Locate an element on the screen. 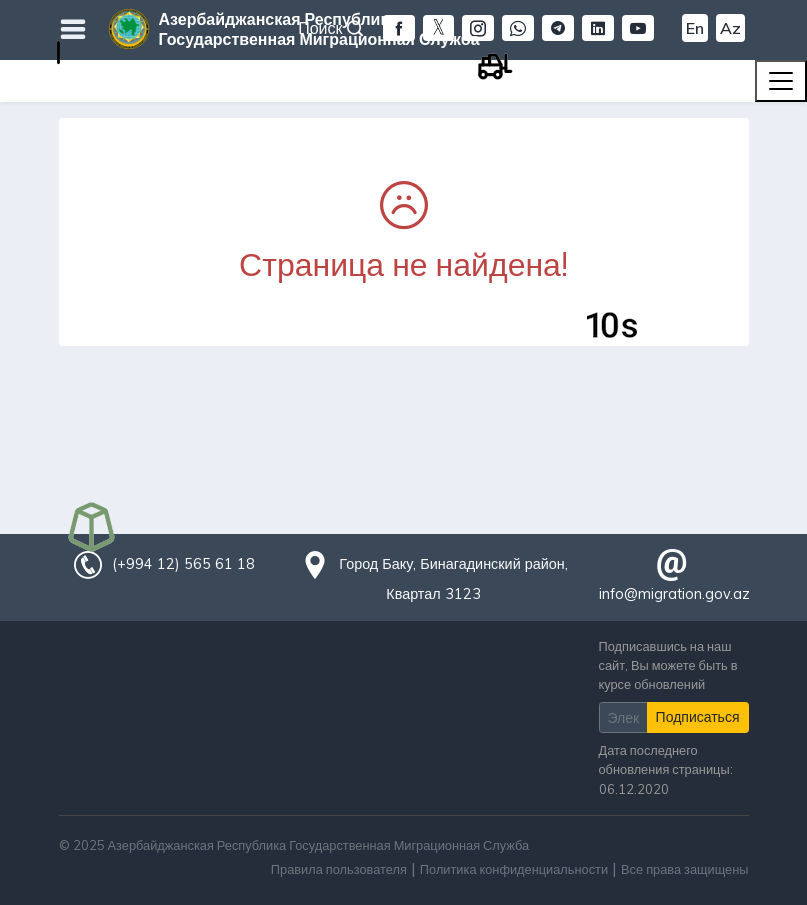 Image resolution: width=807 pixels, height=905 pixels. access warehouse or inventory management is located at coordinates (494, 66).